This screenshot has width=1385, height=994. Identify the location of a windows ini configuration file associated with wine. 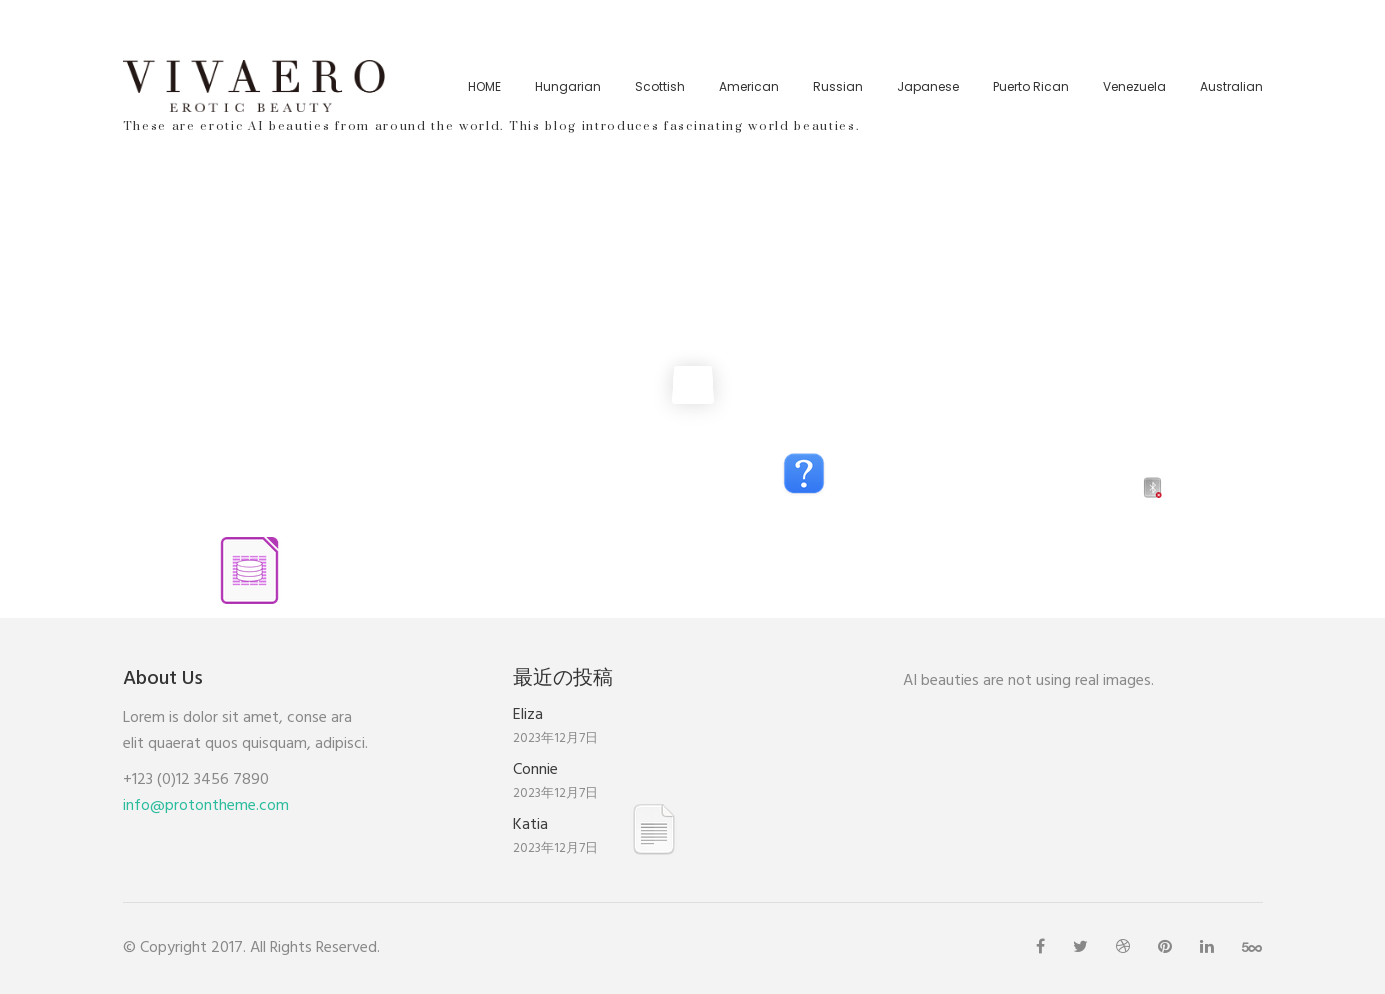
(654, 829).